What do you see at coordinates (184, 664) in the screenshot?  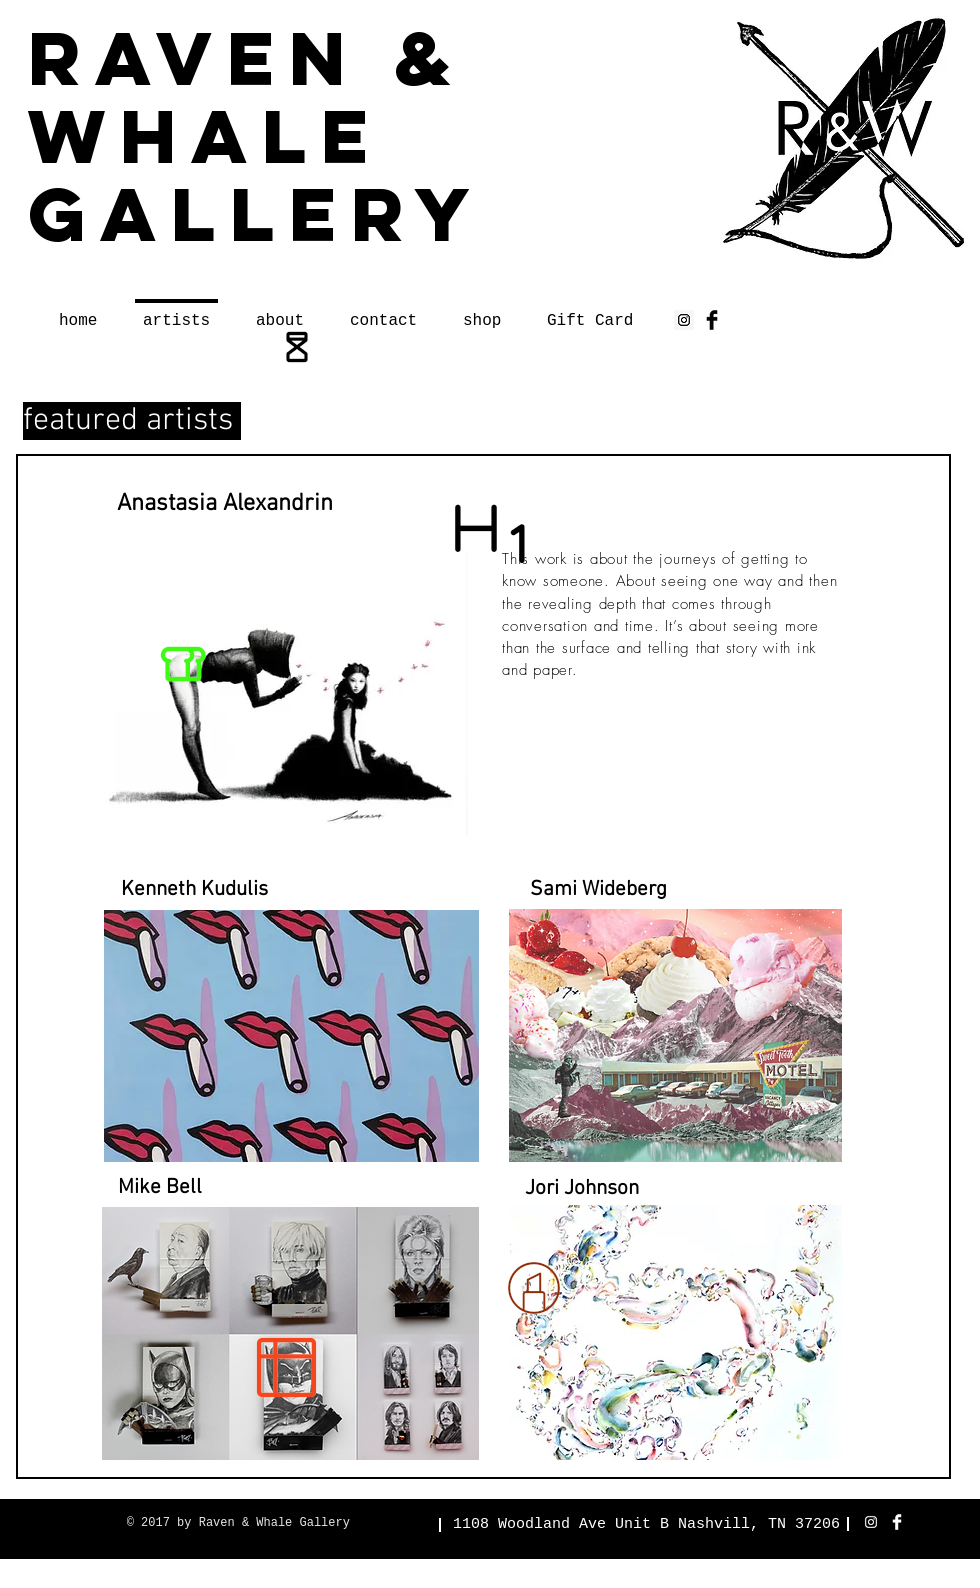 I see `access bakery or bread-related content` at bounding box center [184, 664].